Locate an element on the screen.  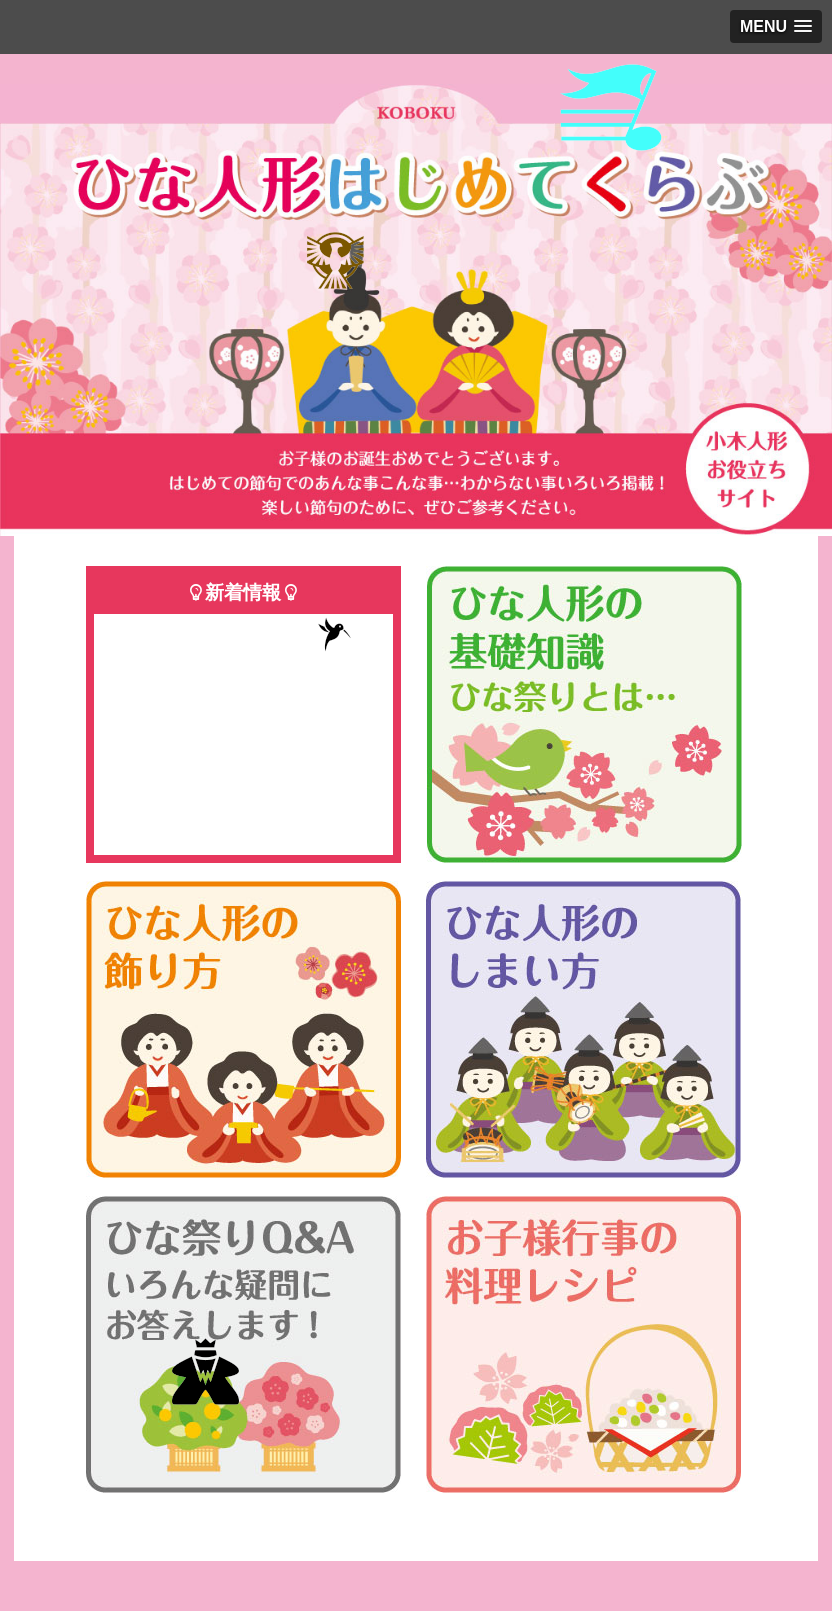
select the king piece in a board game is located at coordinates (205, 1373).